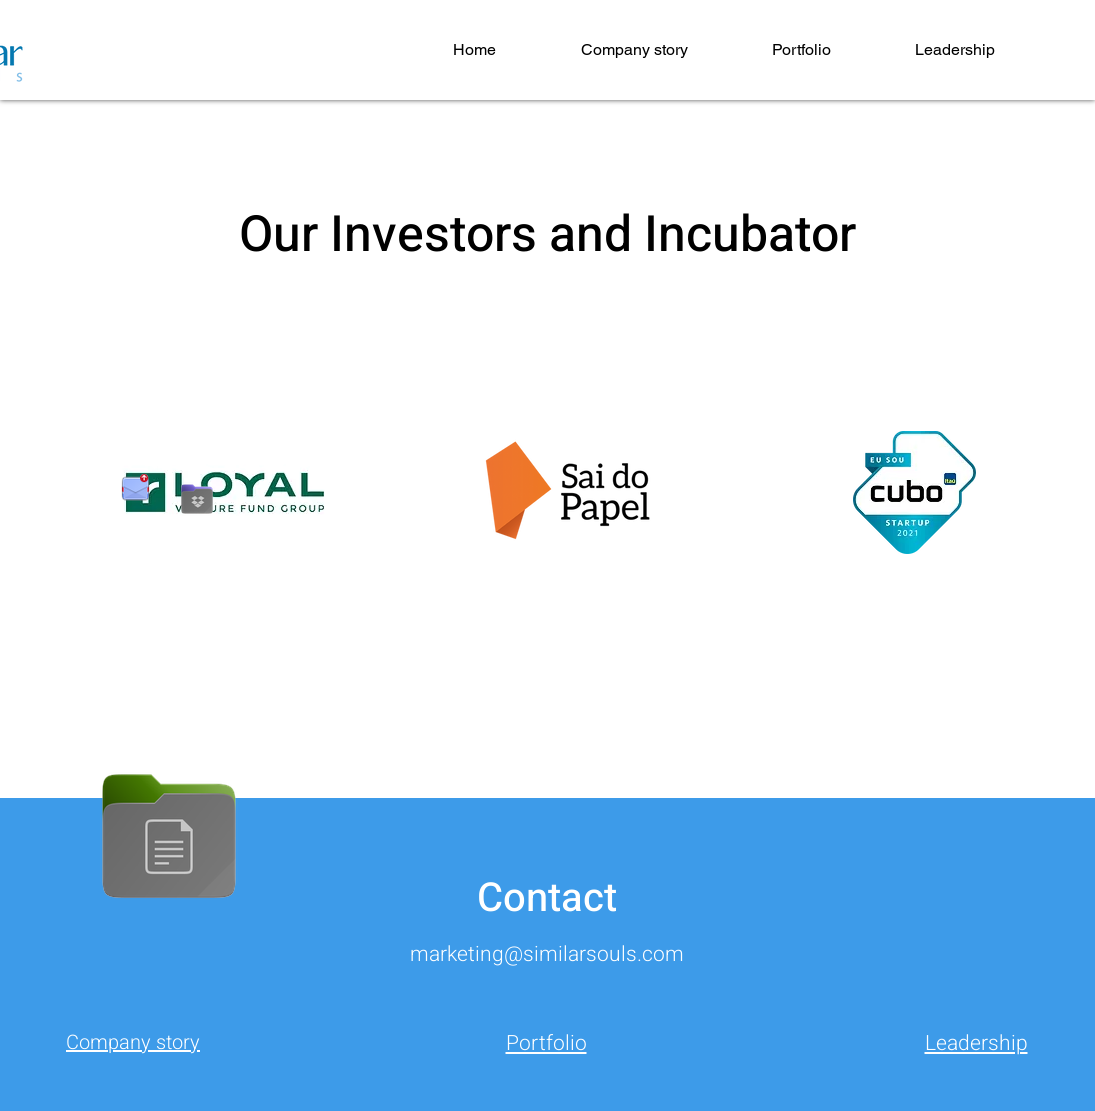  Describe the element at coordinates (169, 836) in the screenshot. I see `open your documents folder` at that location.